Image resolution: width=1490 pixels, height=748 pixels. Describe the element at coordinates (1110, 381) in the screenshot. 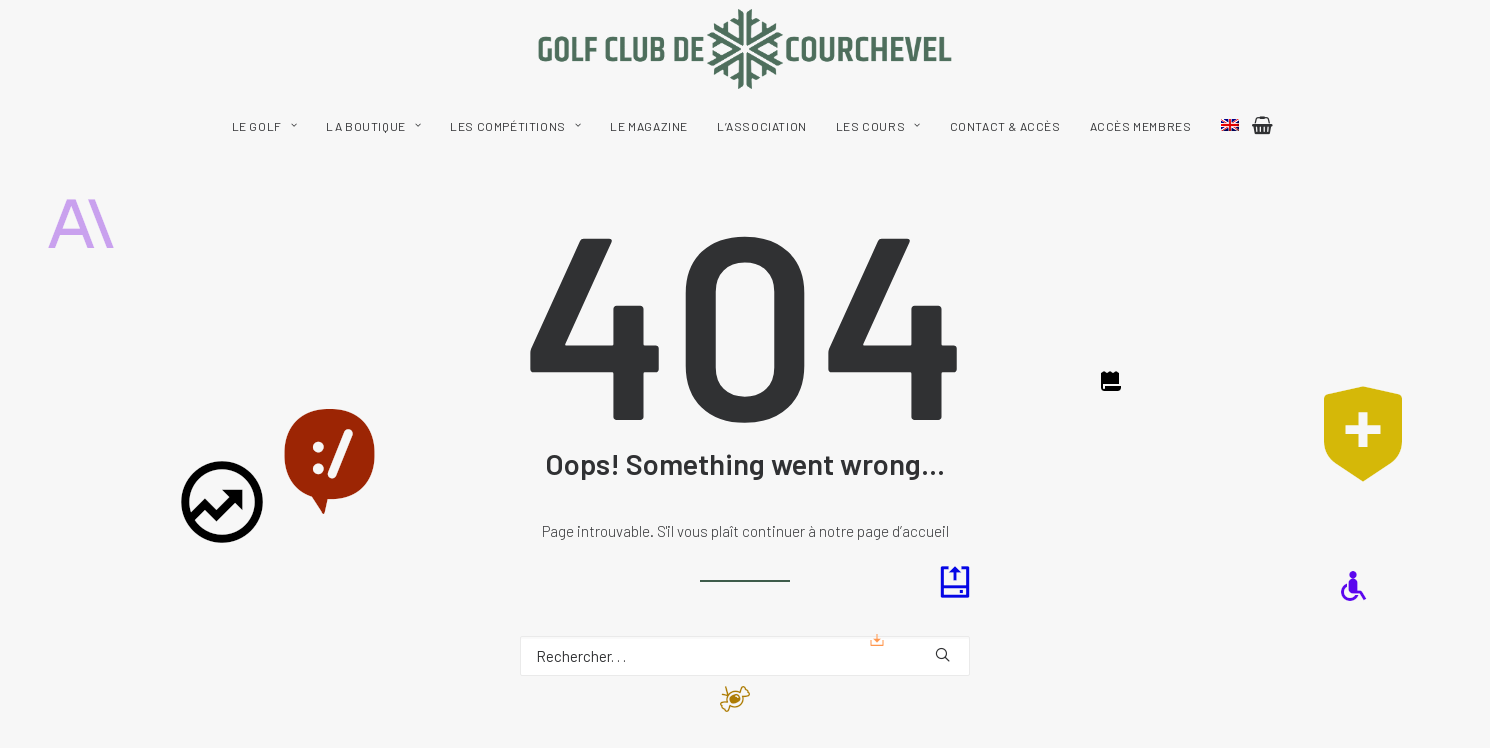

I see `view purchase receipt or transaction history` at that location.